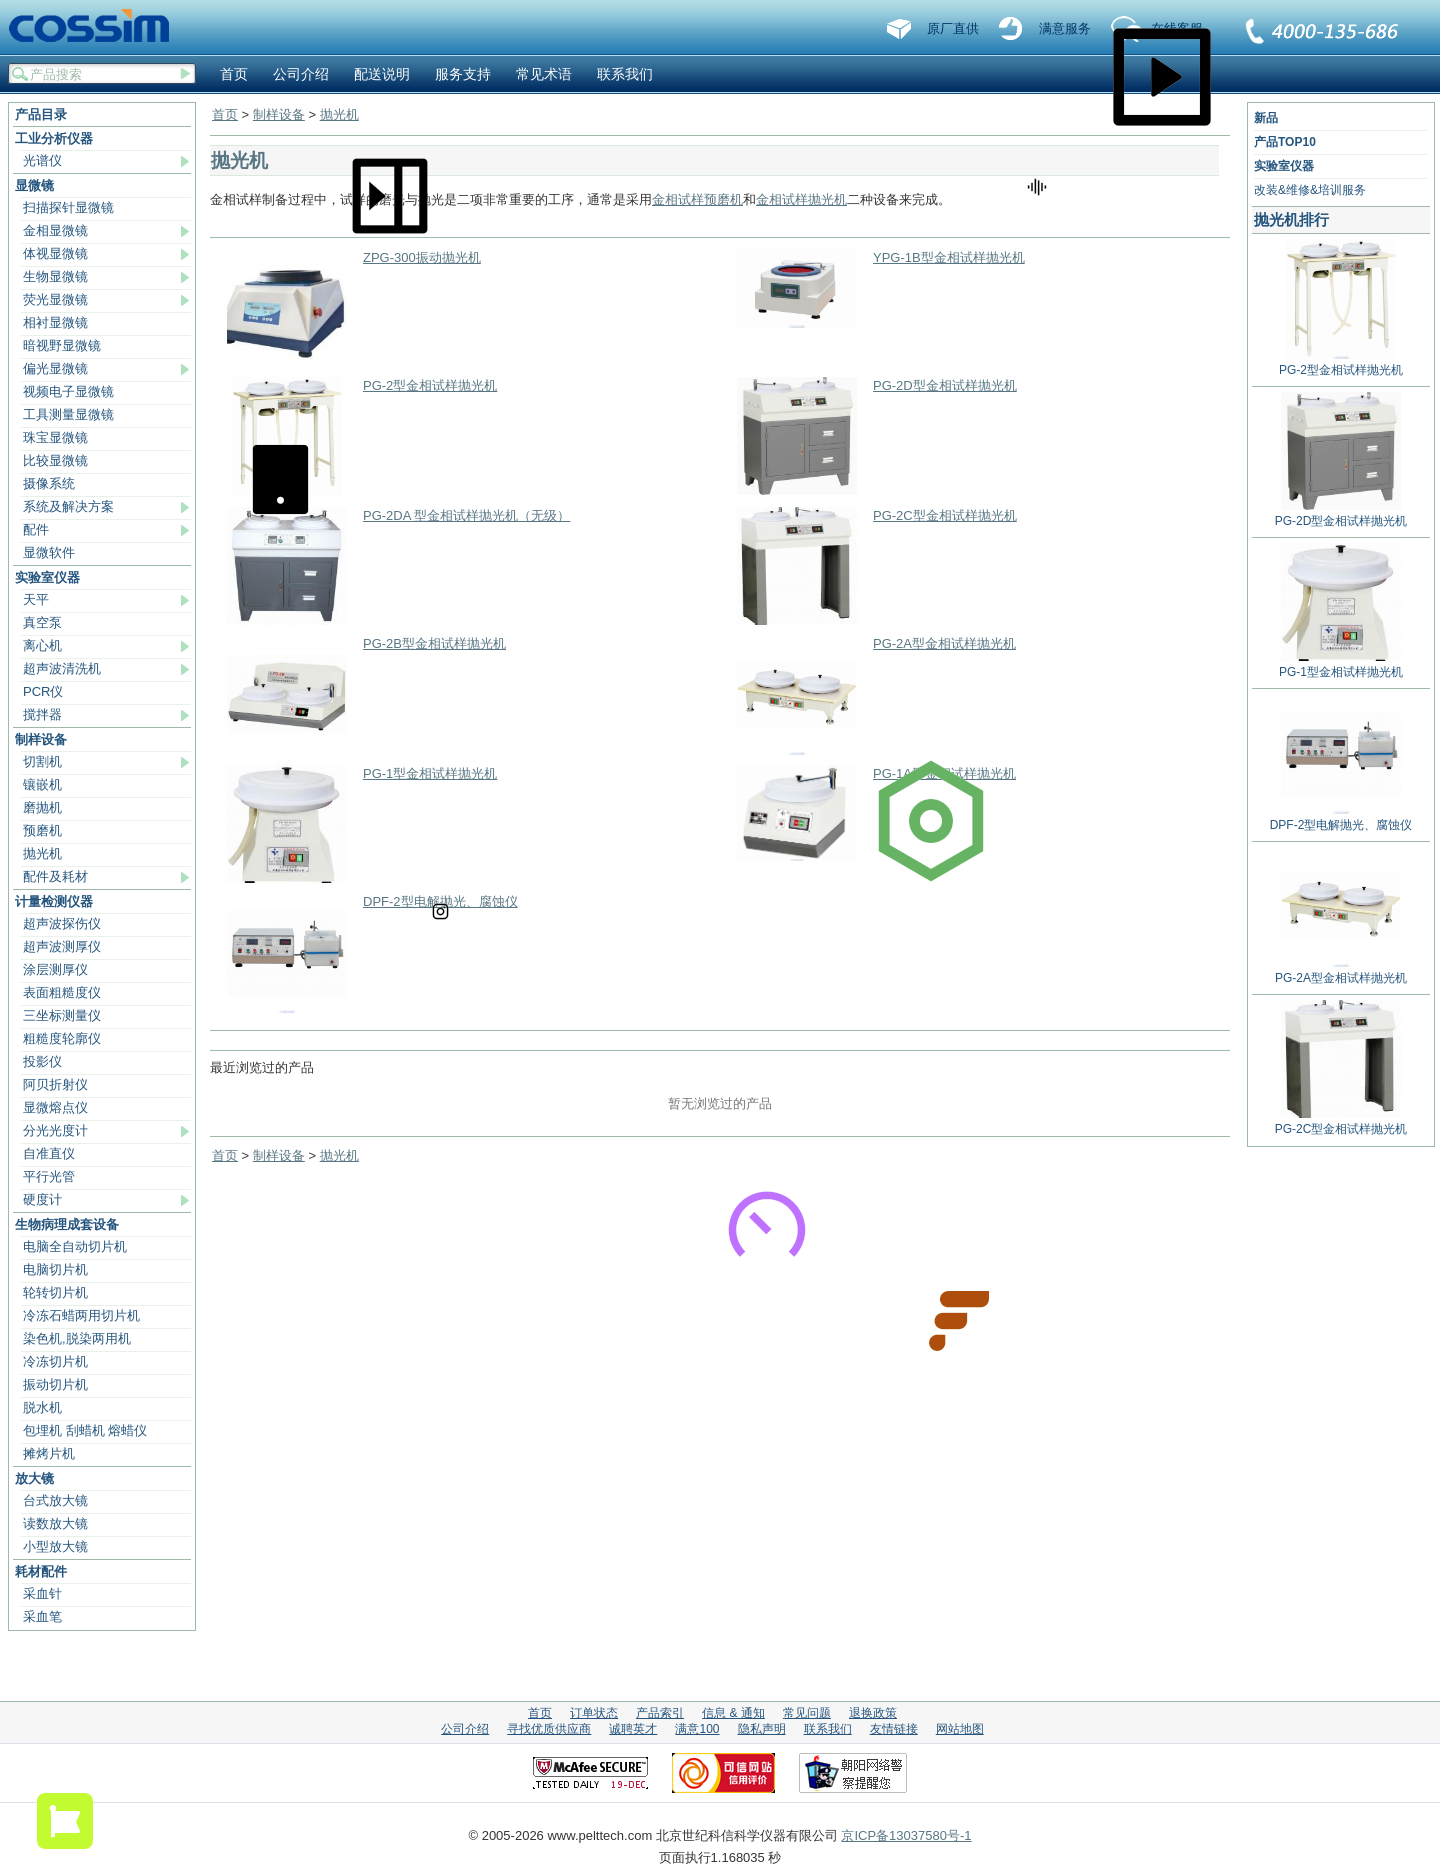 The width and height of the screenshot is (1440, 1869). What do you see at coordinates (1037, 187) in the screenshot?
I see `voice recognition or audio input active` at bounding box center [1037, 187].